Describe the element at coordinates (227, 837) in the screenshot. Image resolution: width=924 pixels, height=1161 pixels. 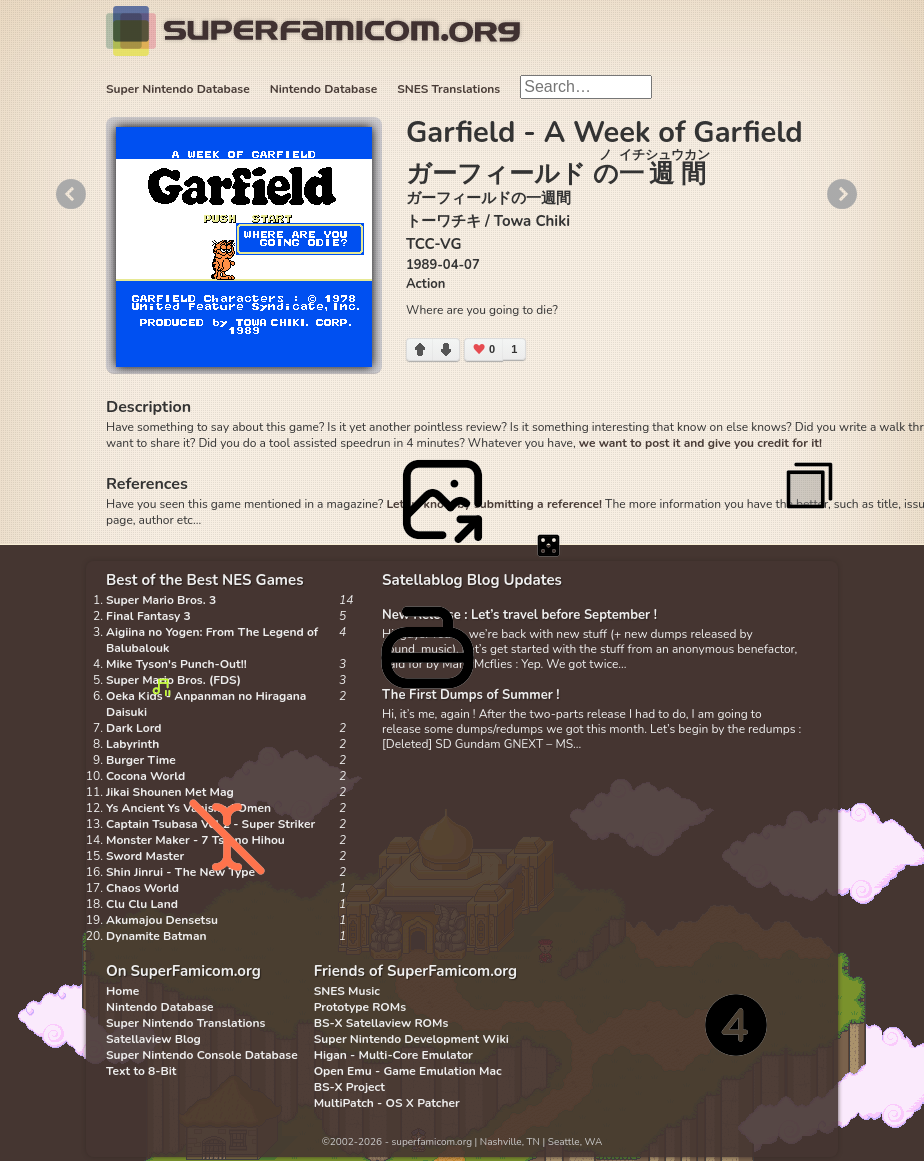
I see `cursor tracking disabled` at that location.